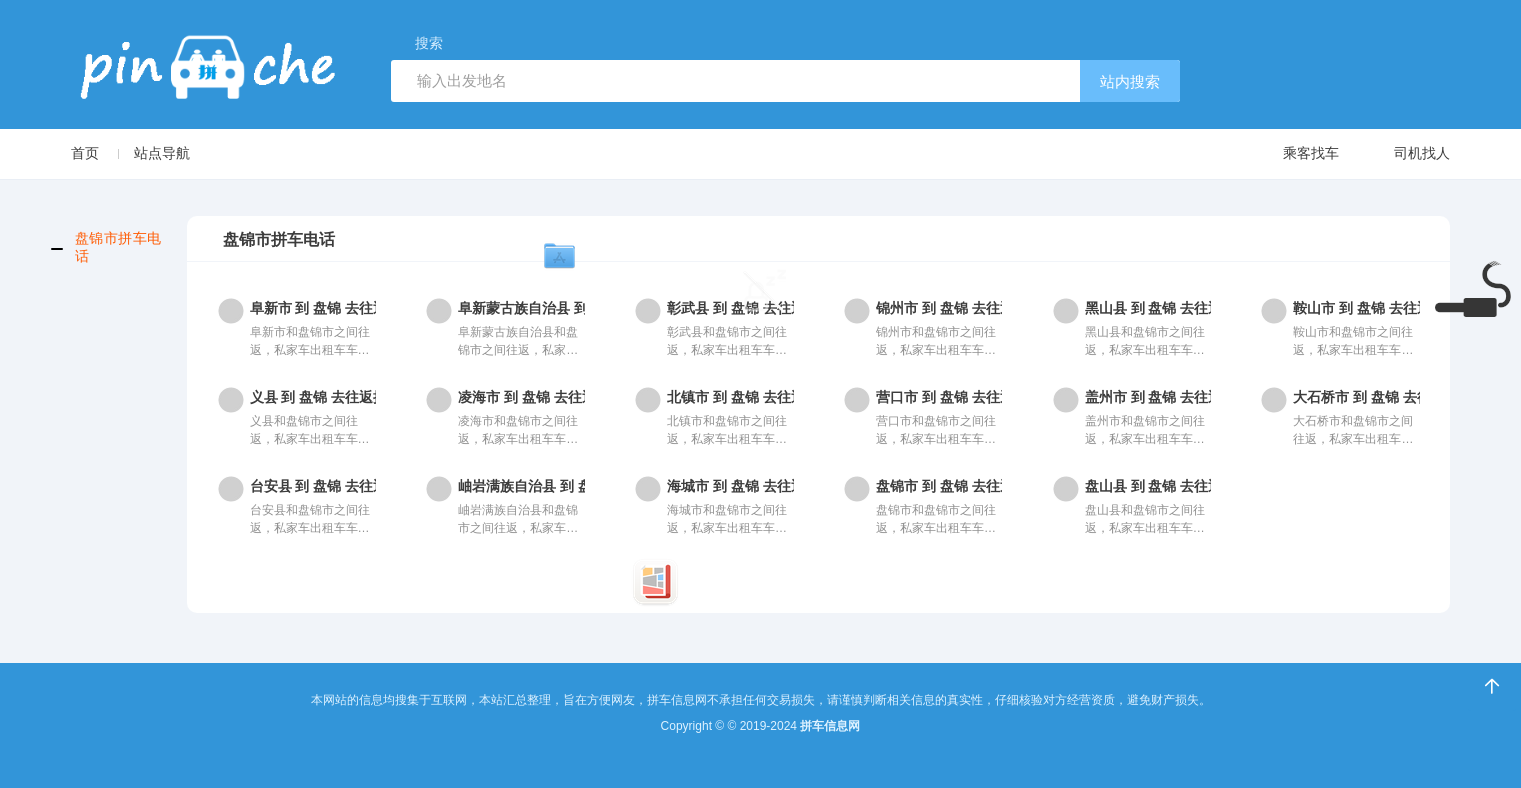 Image resolution: width=1521 pixels, height=788 pixels. Describe the element at coordinates (1473, 298) in the screenshot. I see `audio output via headphones` at that location.